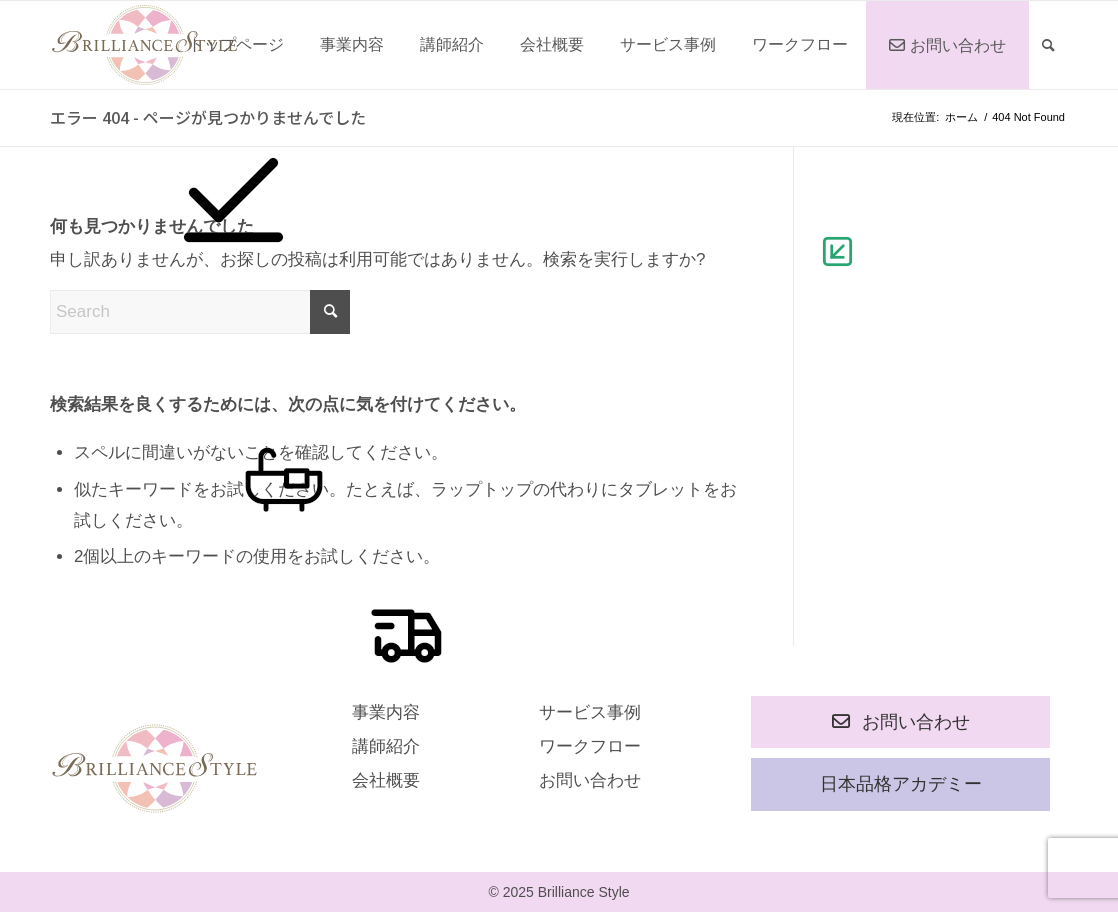  What do you see at coordinates (233, 202) in the screenshot?
I see `confirm or submit an action` at bounding box center [233, 202].